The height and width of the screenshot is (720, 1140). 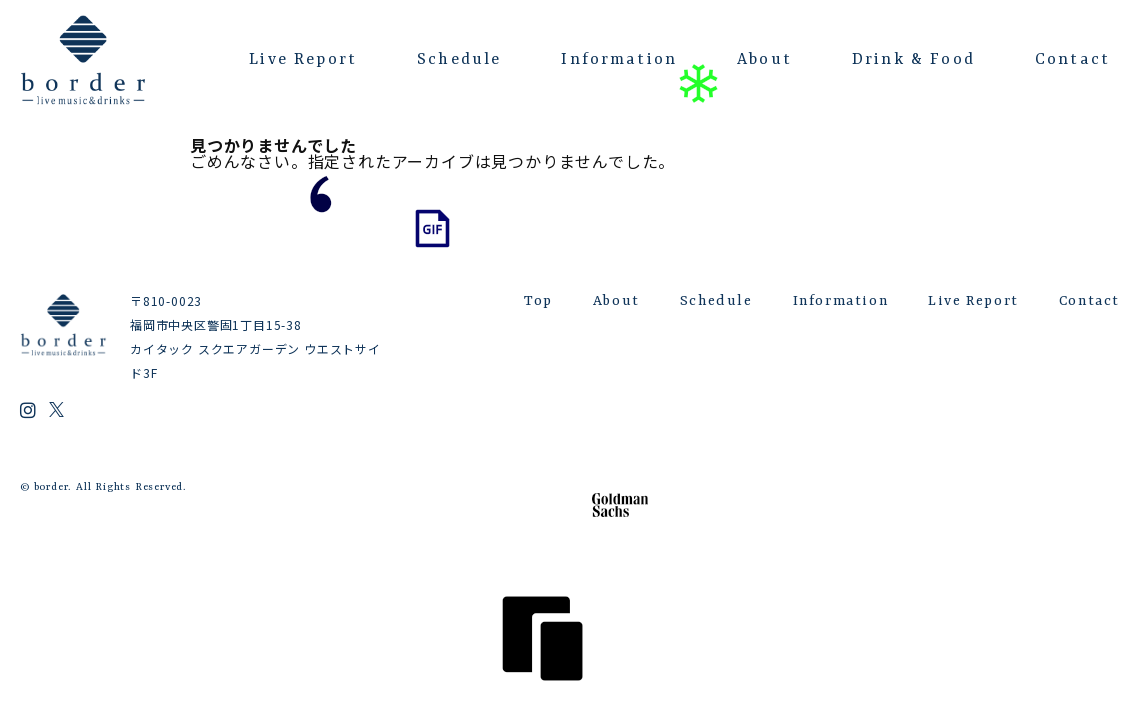 What do you see at coordinates (620, 505) in the screenshot?
I see `Goldman Sachs company logo` at bounding box center [620, 505].